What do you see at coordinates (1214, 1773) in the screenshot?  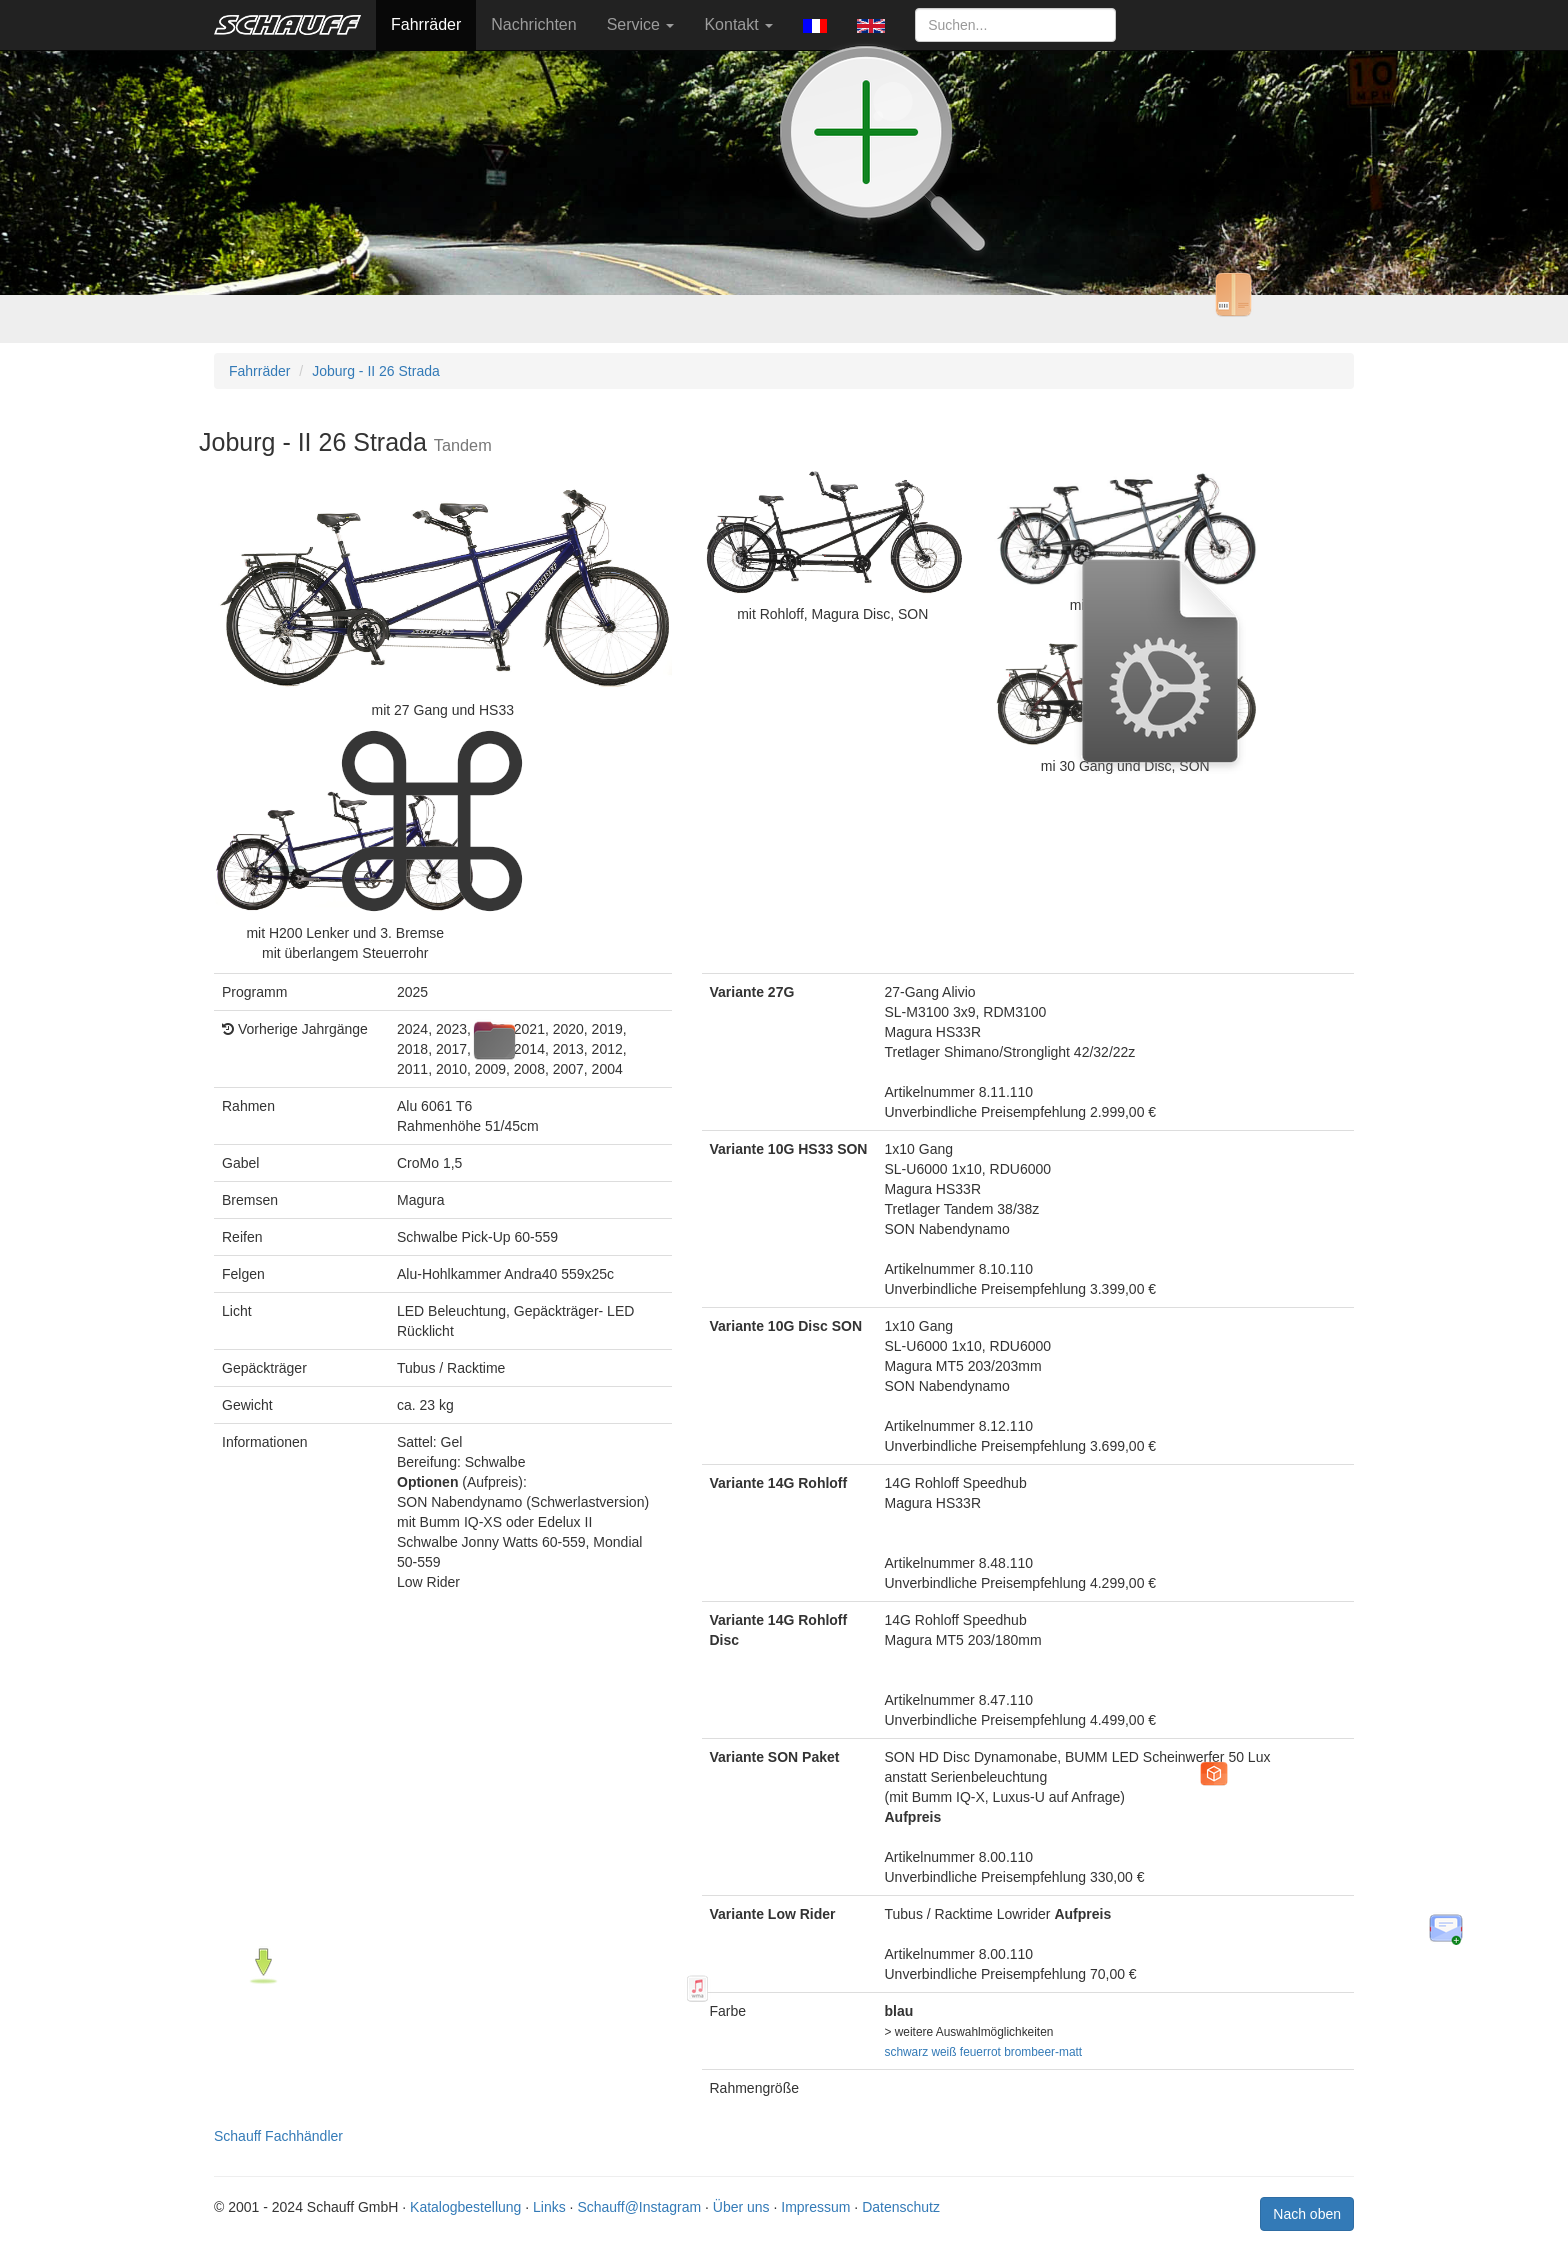 I see `open a 3D model file` at bounding box center [1214, 1773].